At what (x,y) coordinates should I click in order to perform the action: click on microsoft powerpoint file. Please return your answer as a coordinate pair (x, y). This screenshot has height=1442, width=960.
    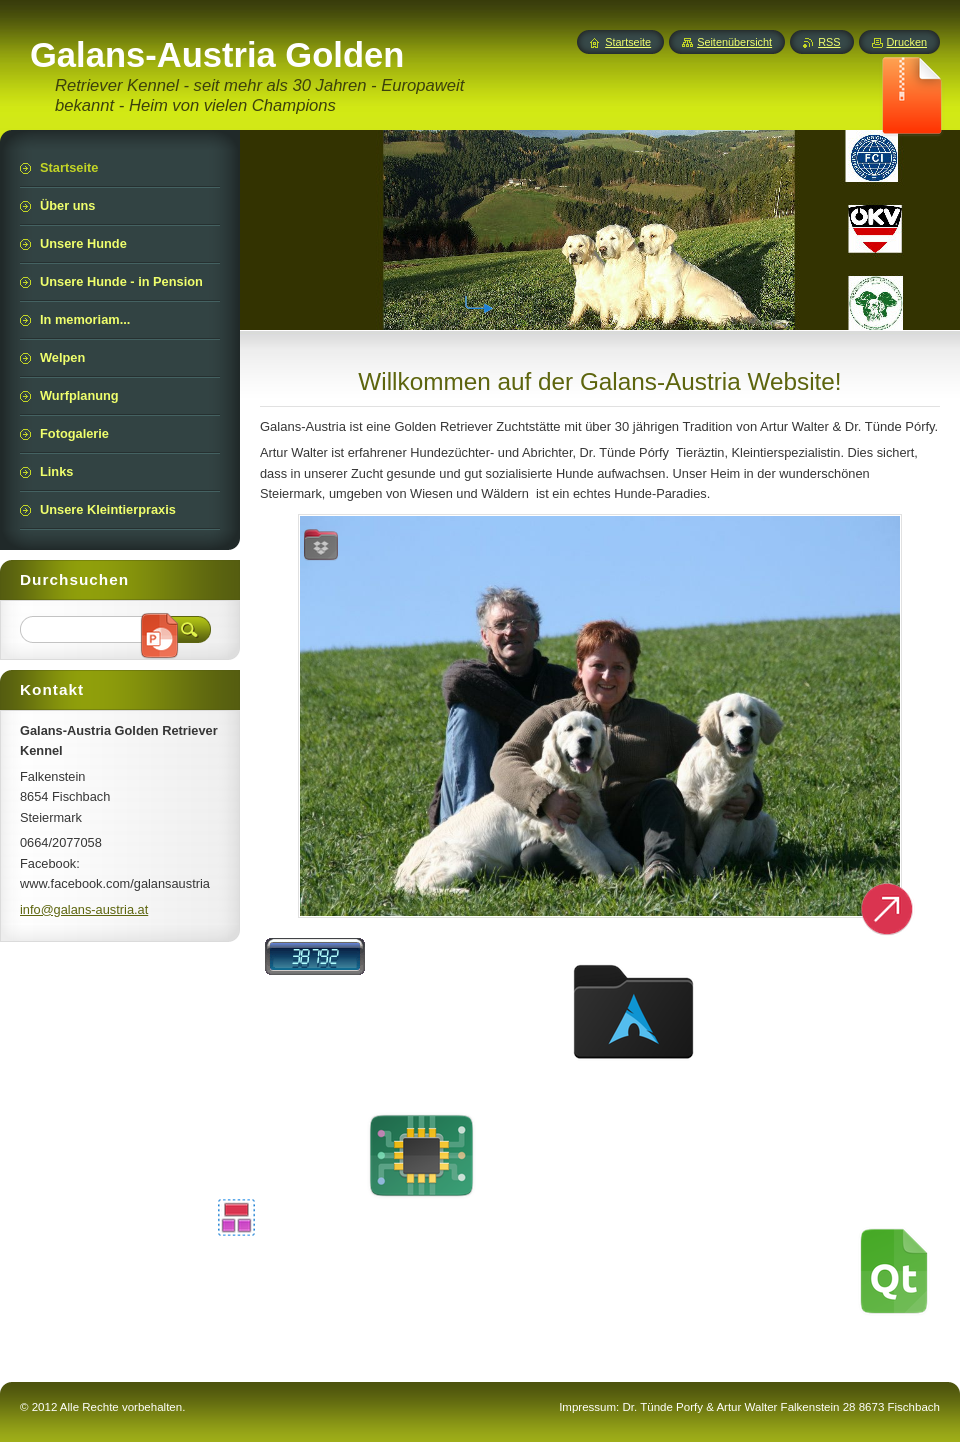
    Looking at the image, I should click on (159, 635).